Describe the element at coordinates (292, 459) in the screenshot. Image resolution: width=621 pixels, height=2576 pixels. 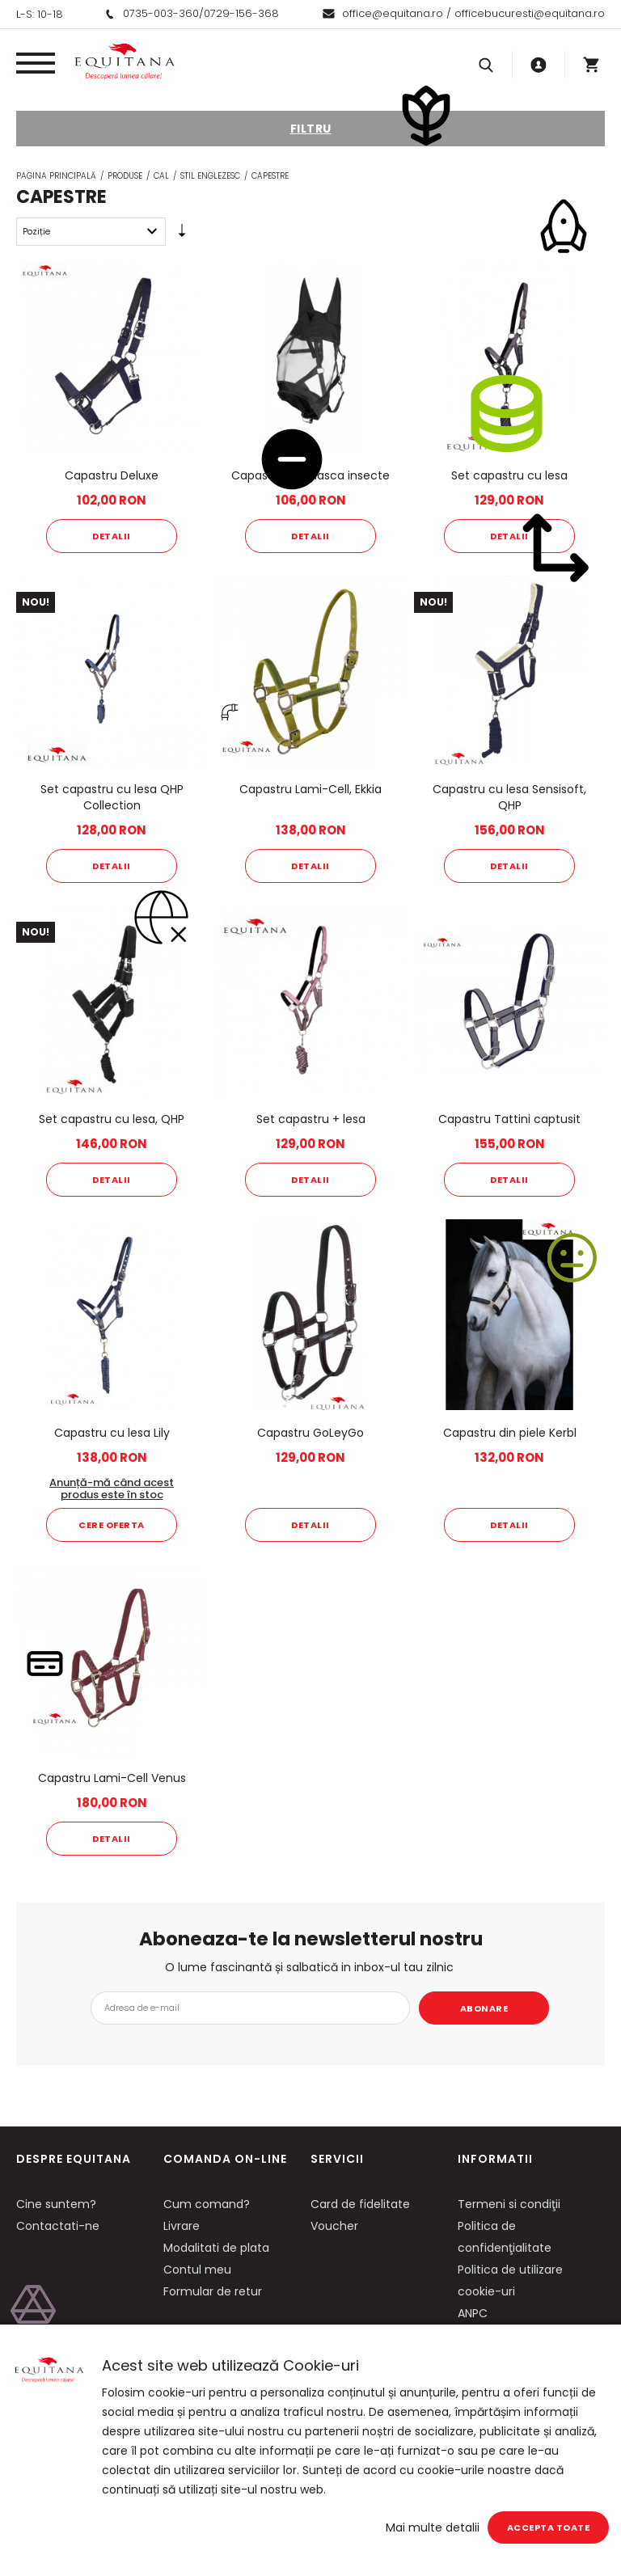
I see `remove an item from a list or cart` at that location.